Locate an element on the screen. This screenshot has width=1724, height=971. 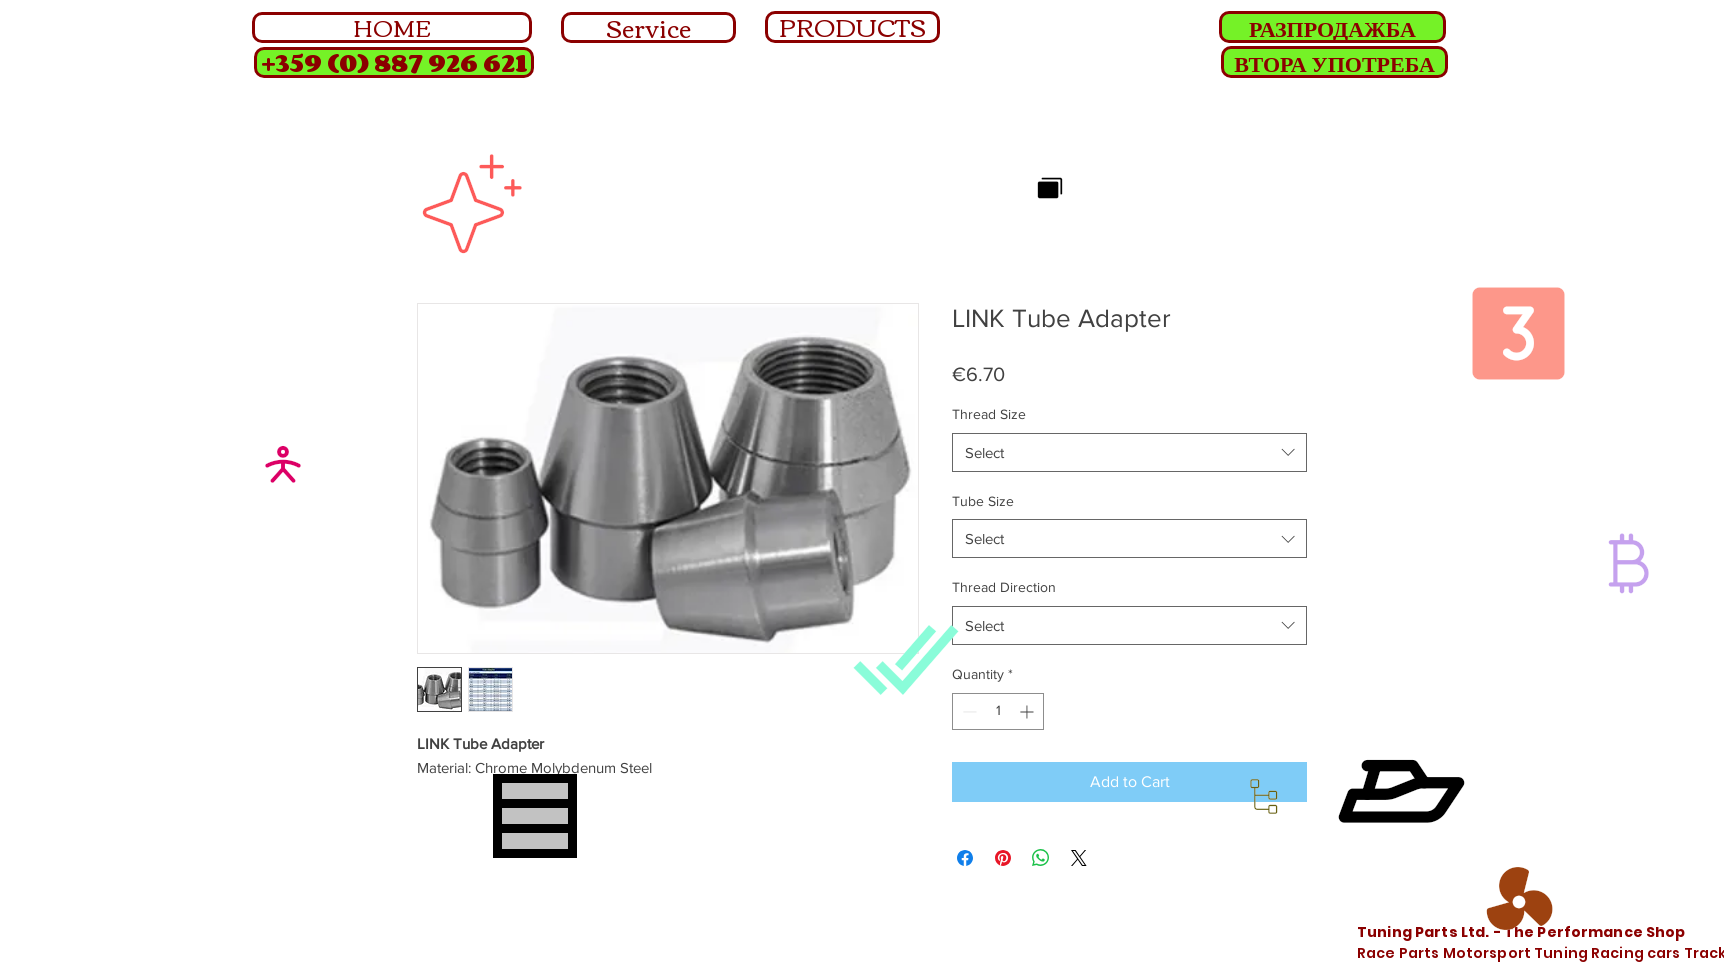
view stacked cards or layers is located at coordinates (1050, 188).